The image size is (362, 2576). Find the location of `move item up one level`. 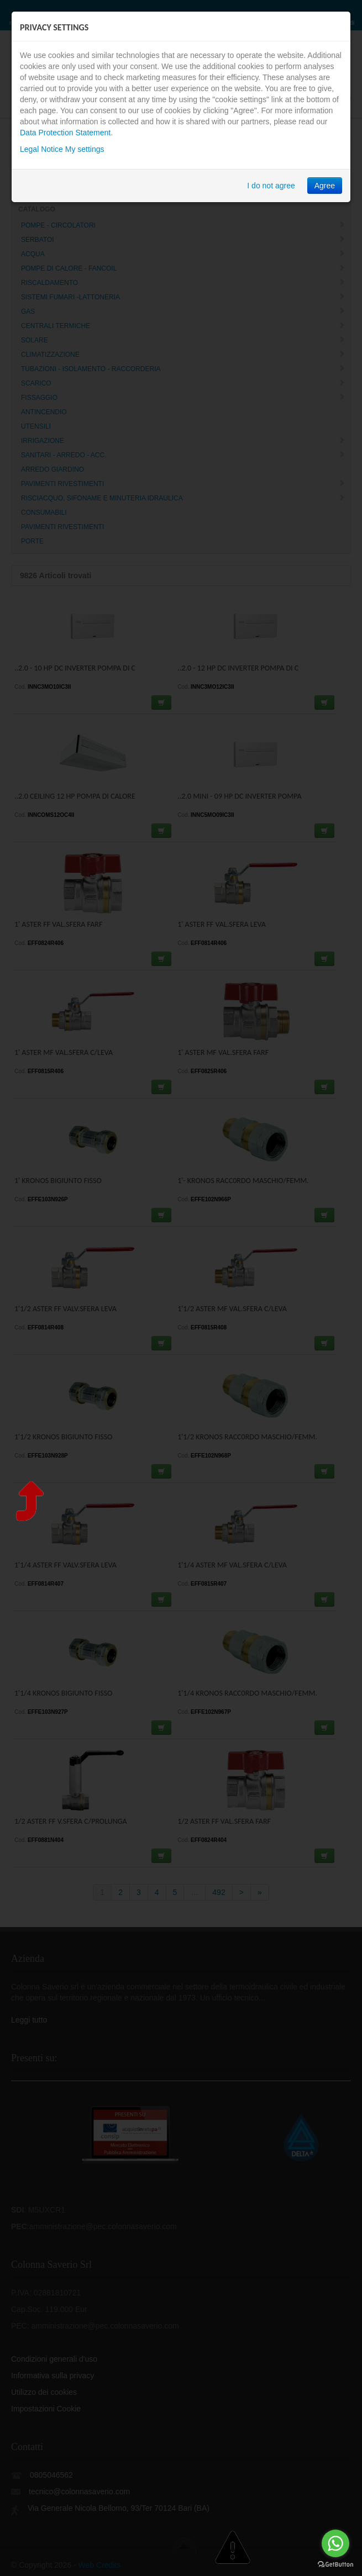

move item up one level is located at coordinates (31, 1501).